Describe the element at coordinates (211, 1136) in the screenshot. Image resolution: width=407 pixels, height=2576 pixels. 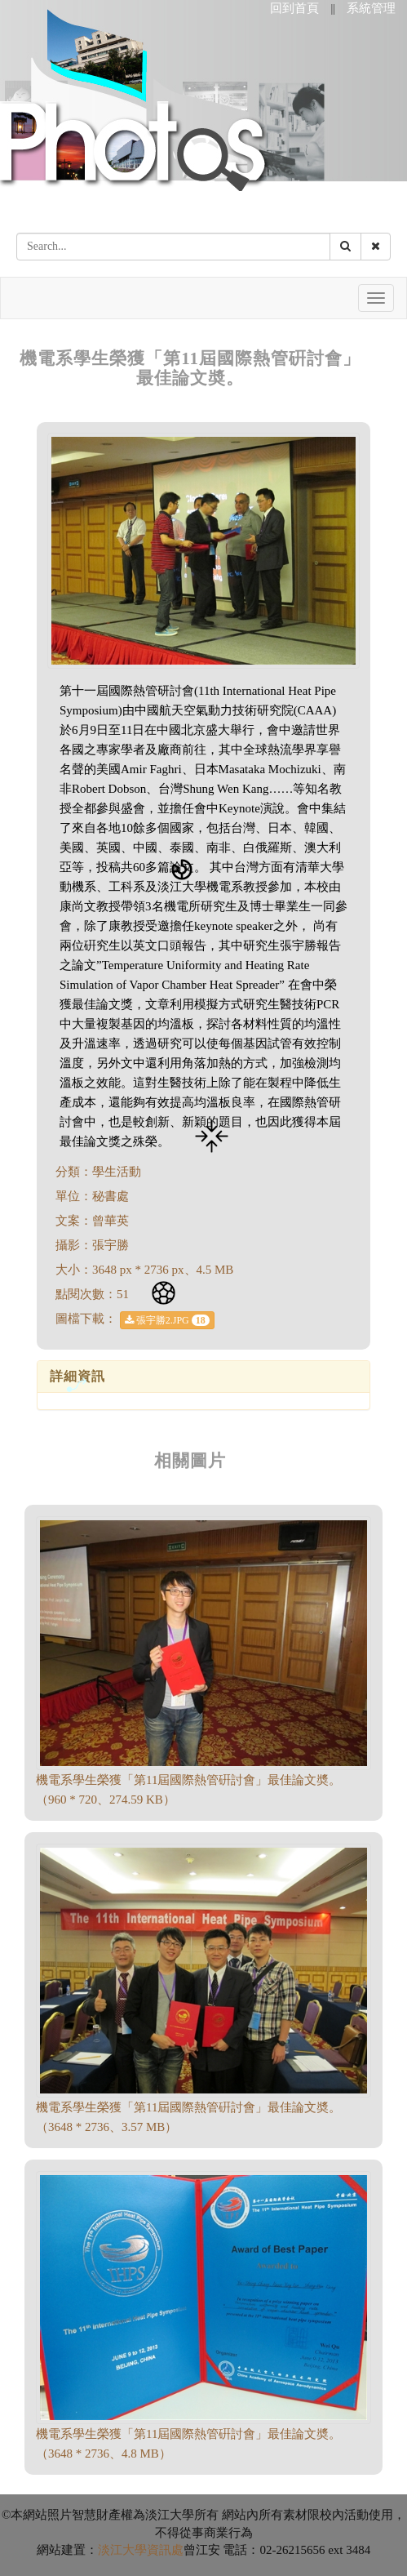
I see `collapse or minimize content from all directions` at that location.